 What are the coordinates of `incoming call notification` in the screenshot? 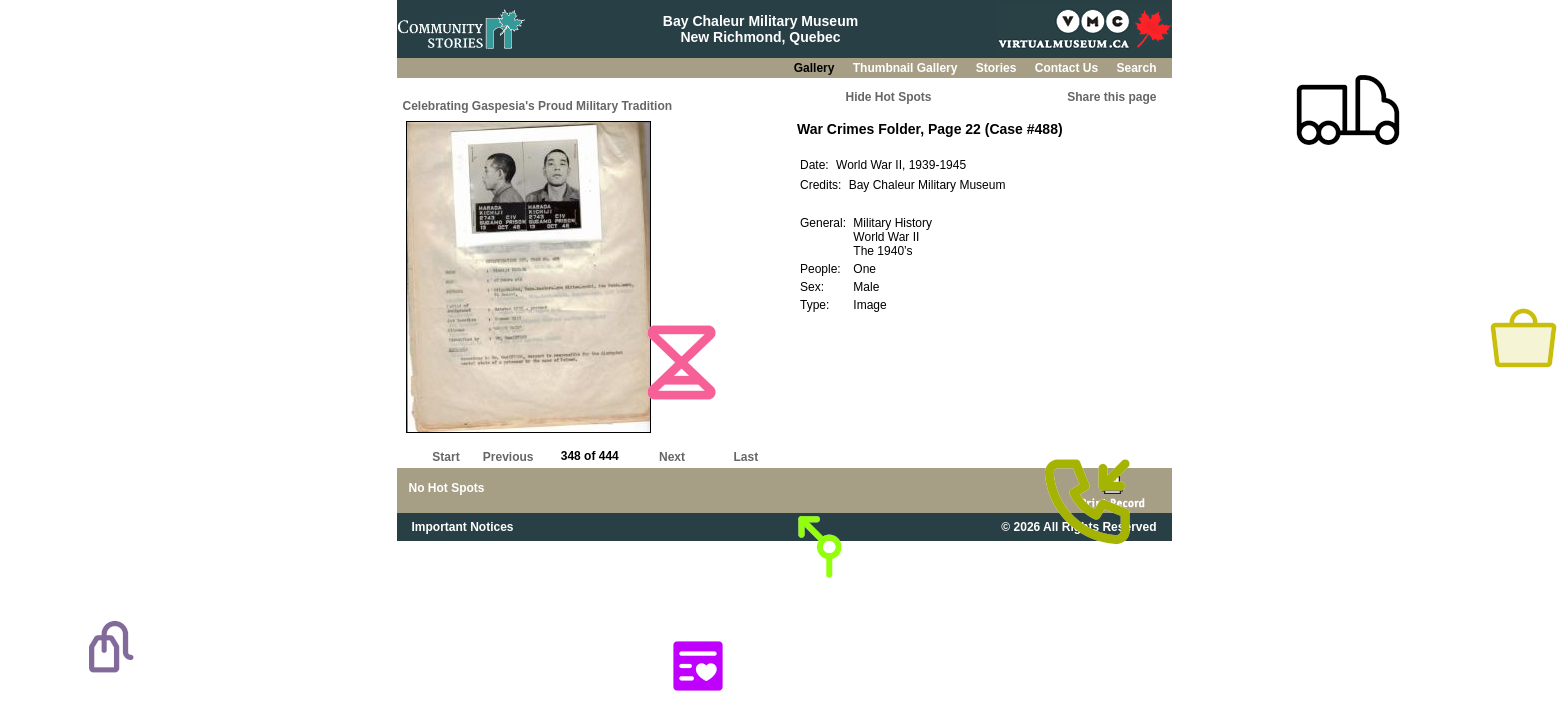 It's located at (1089, 499).